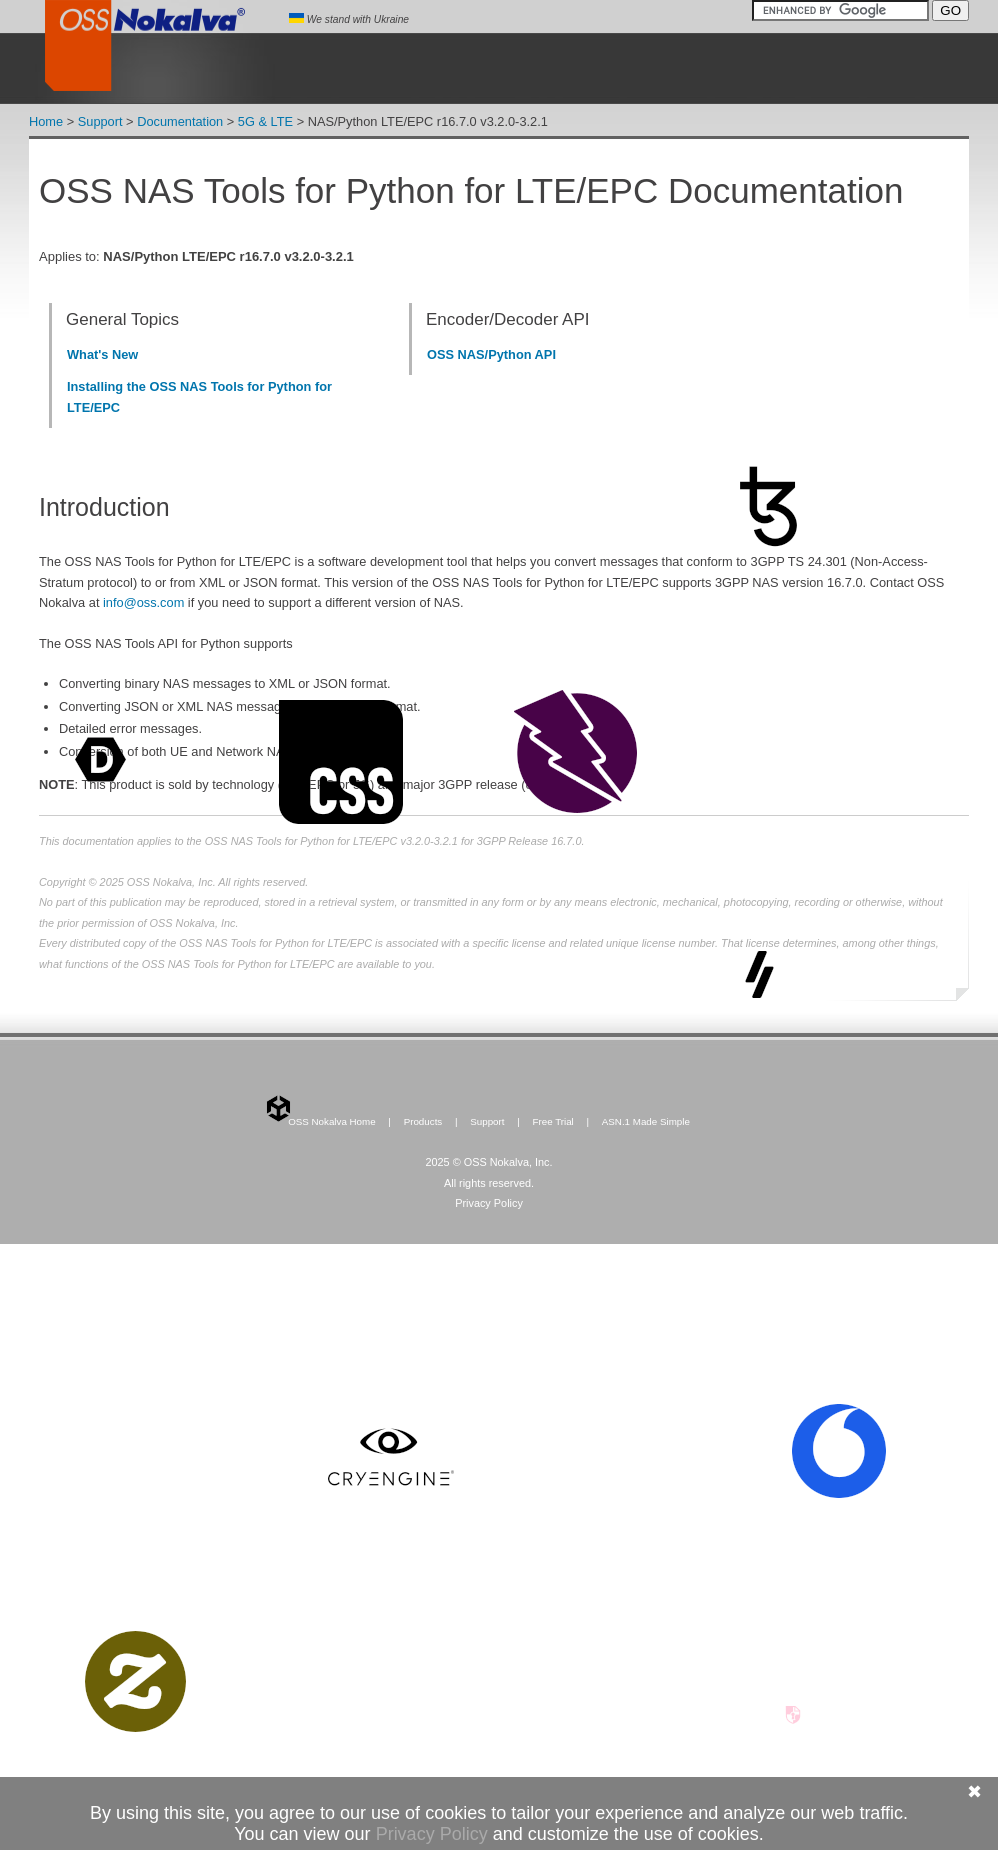 The image size is (998, 1850). Describe the element at coordinates (575, 751) in the screenshot. I see `Zap app logo` at that location.